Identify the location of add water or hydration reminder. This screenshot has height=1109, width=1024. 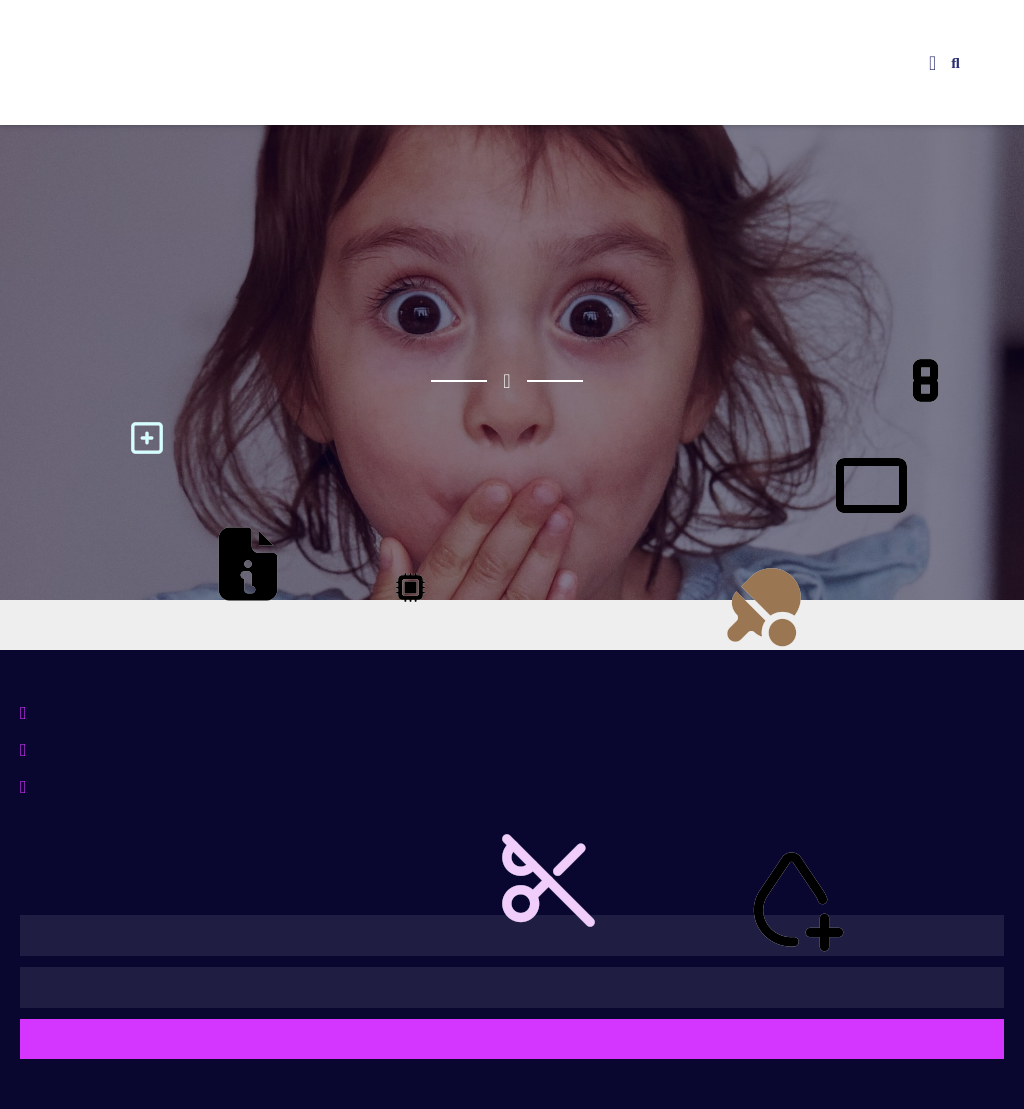
(791, 899).